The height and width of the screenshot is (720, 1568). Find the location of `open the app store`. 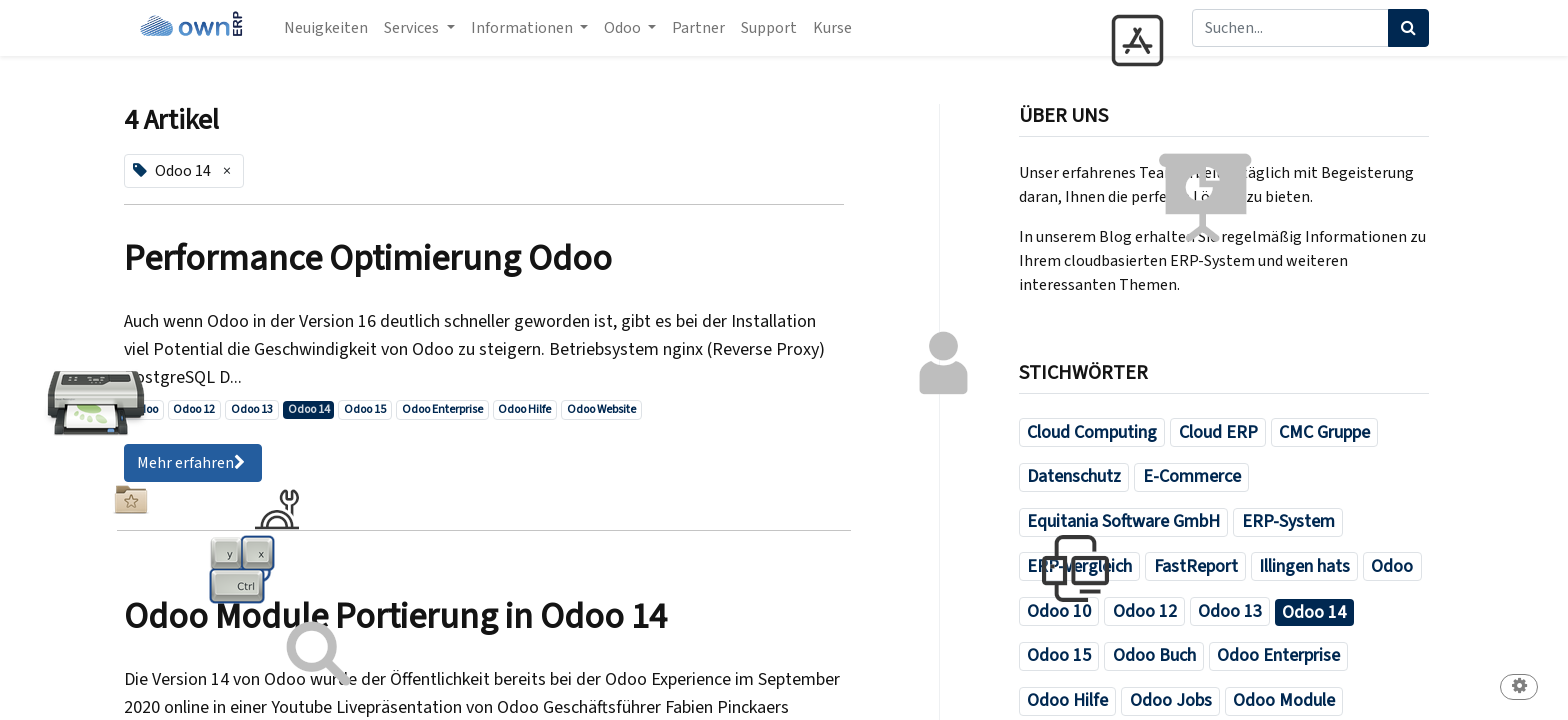

open the app store is located at coordinates (1137, 40).